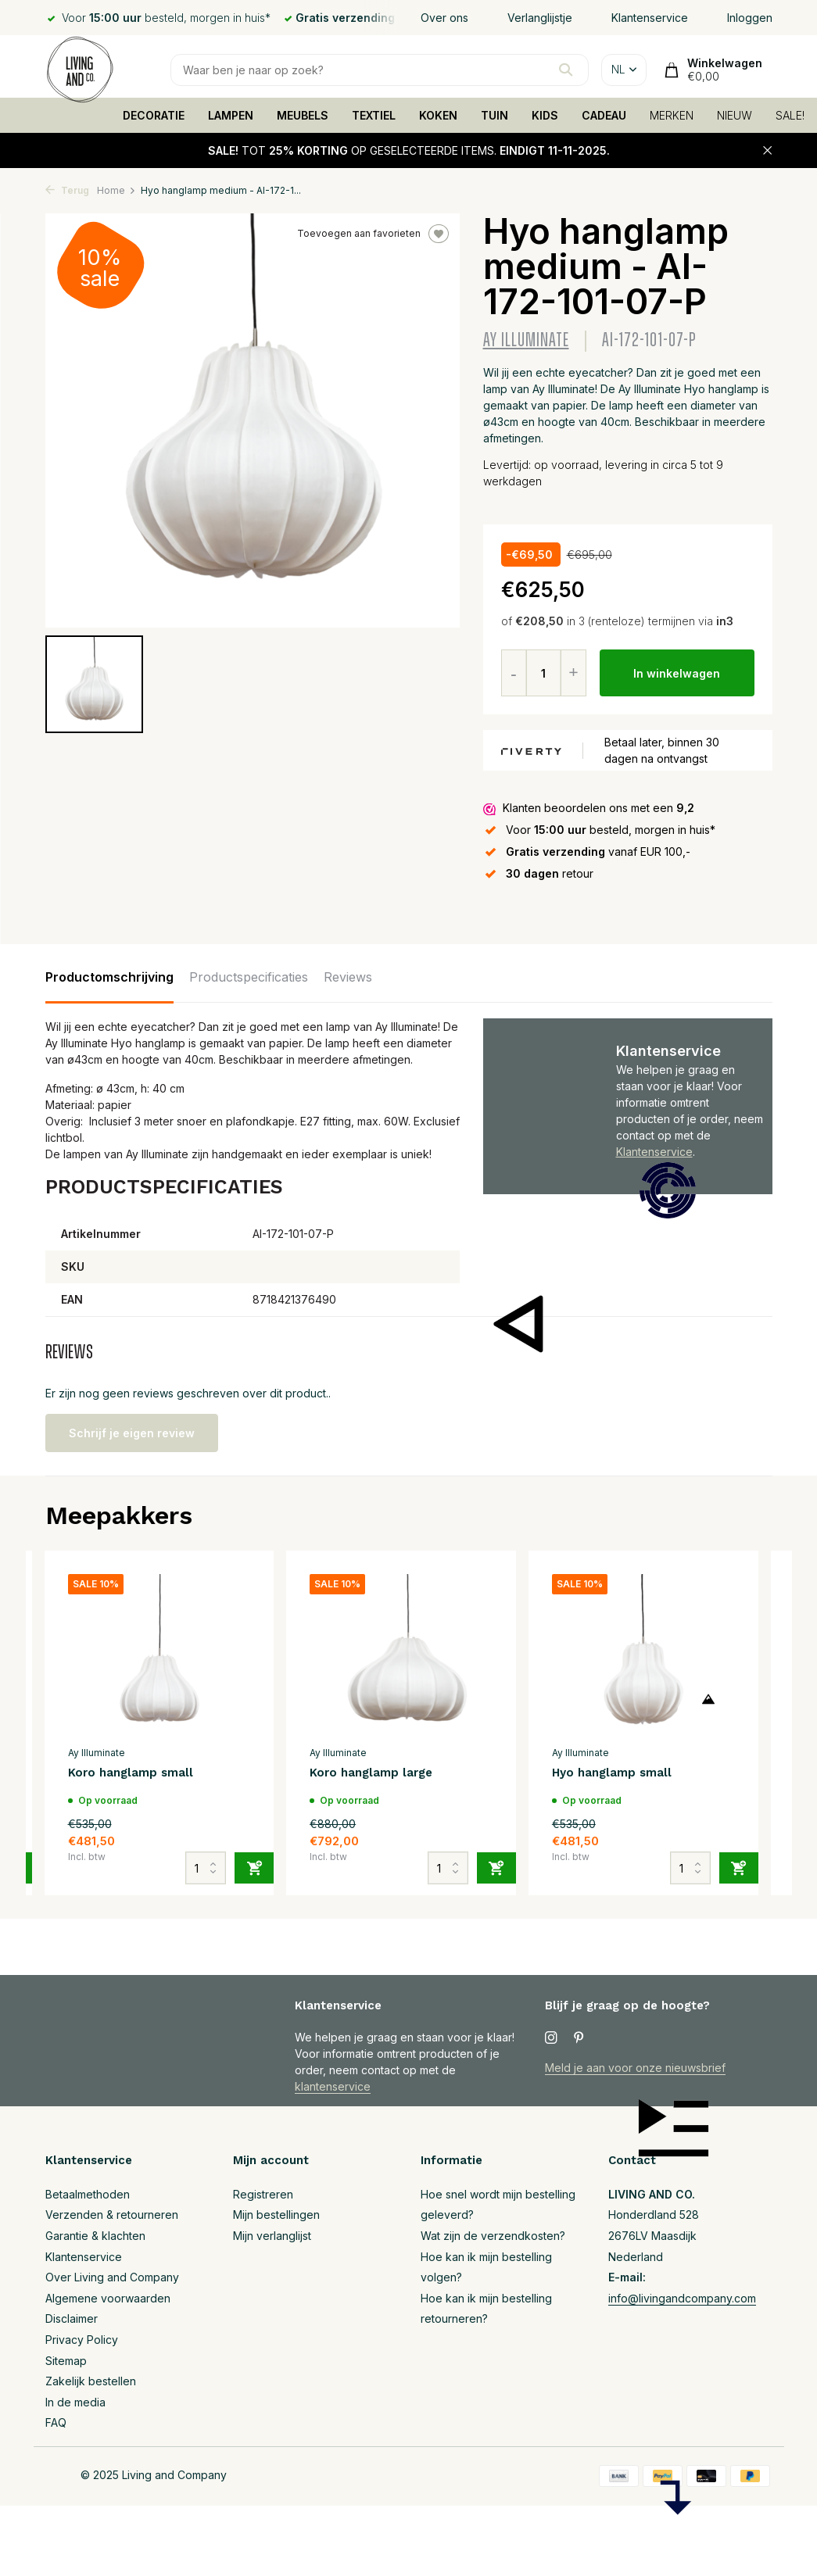  What do you see at coordinates (708, 1699) in the screenshot?
I see `snowpack javascript build tool logo` at bounding box center [708, 1699].